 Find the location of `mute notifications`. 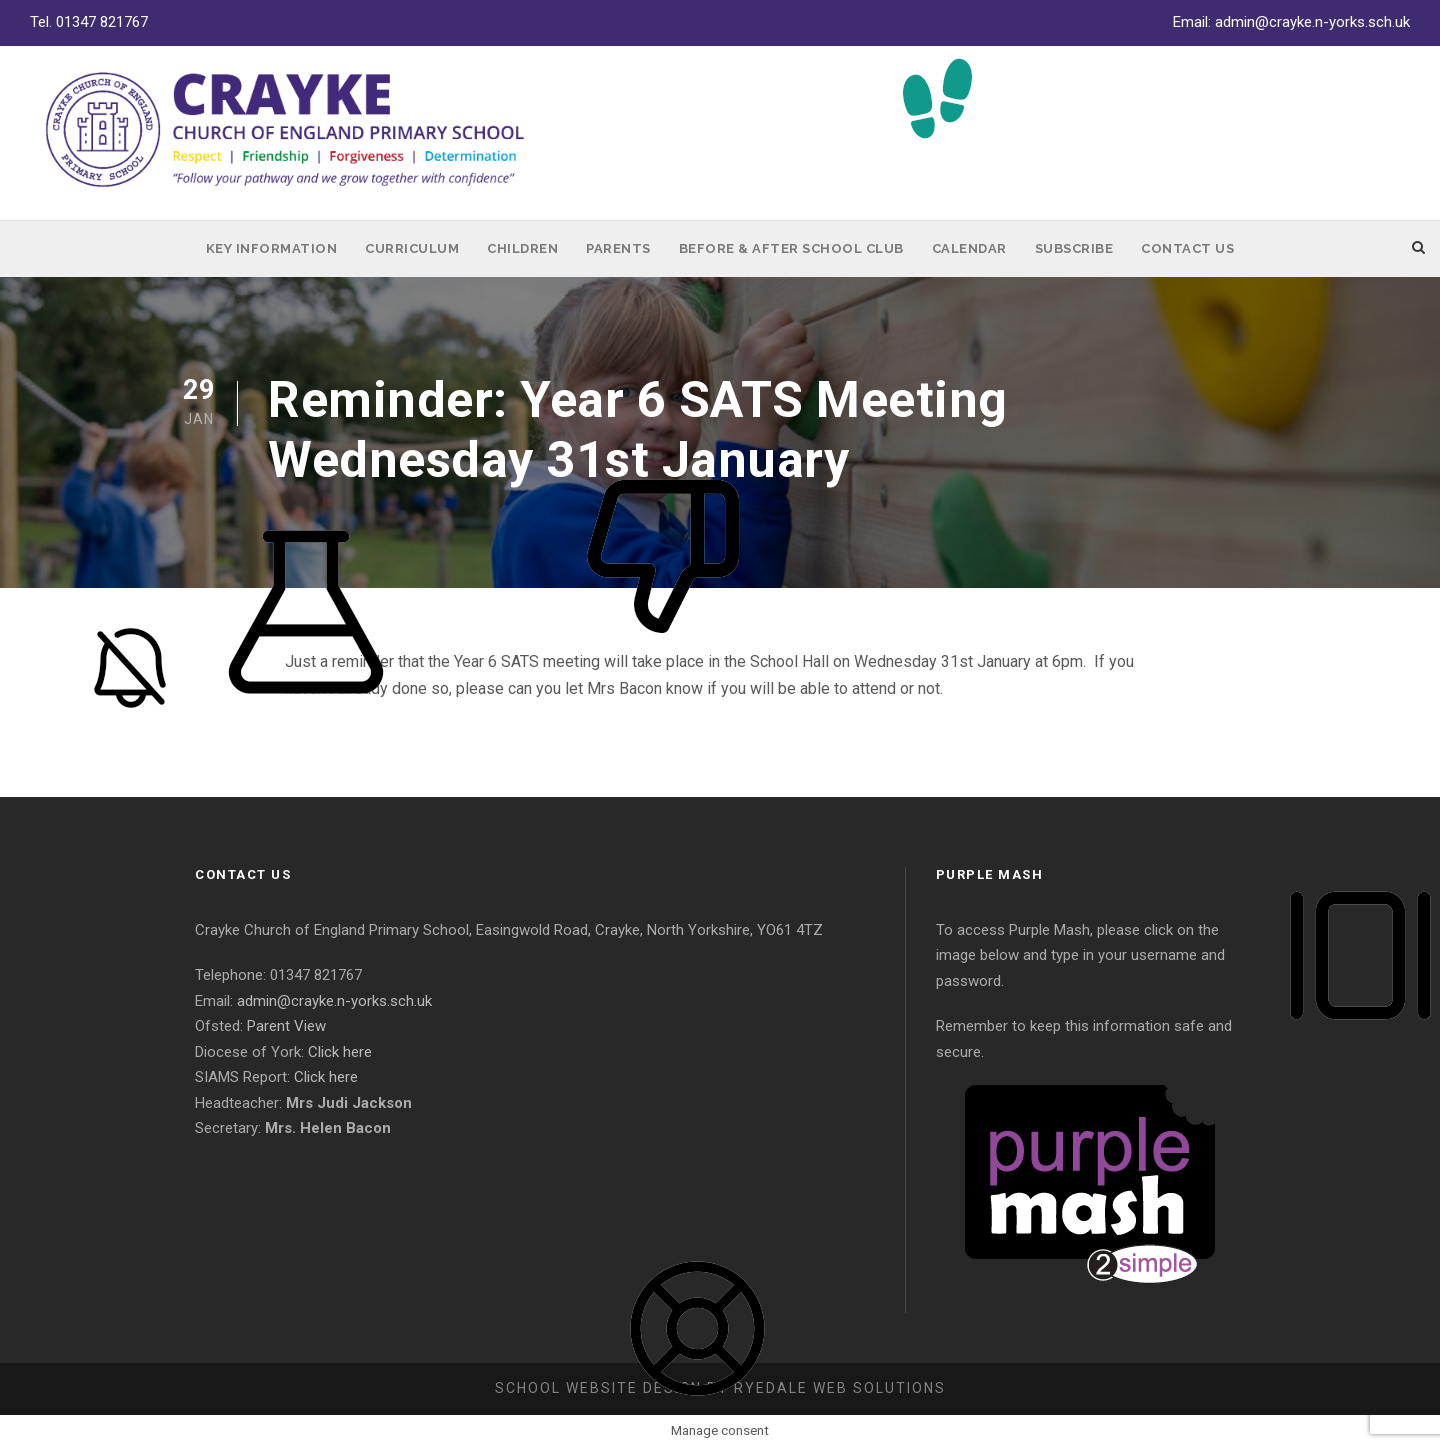

mute notifications is located at coordinates (131, 668).